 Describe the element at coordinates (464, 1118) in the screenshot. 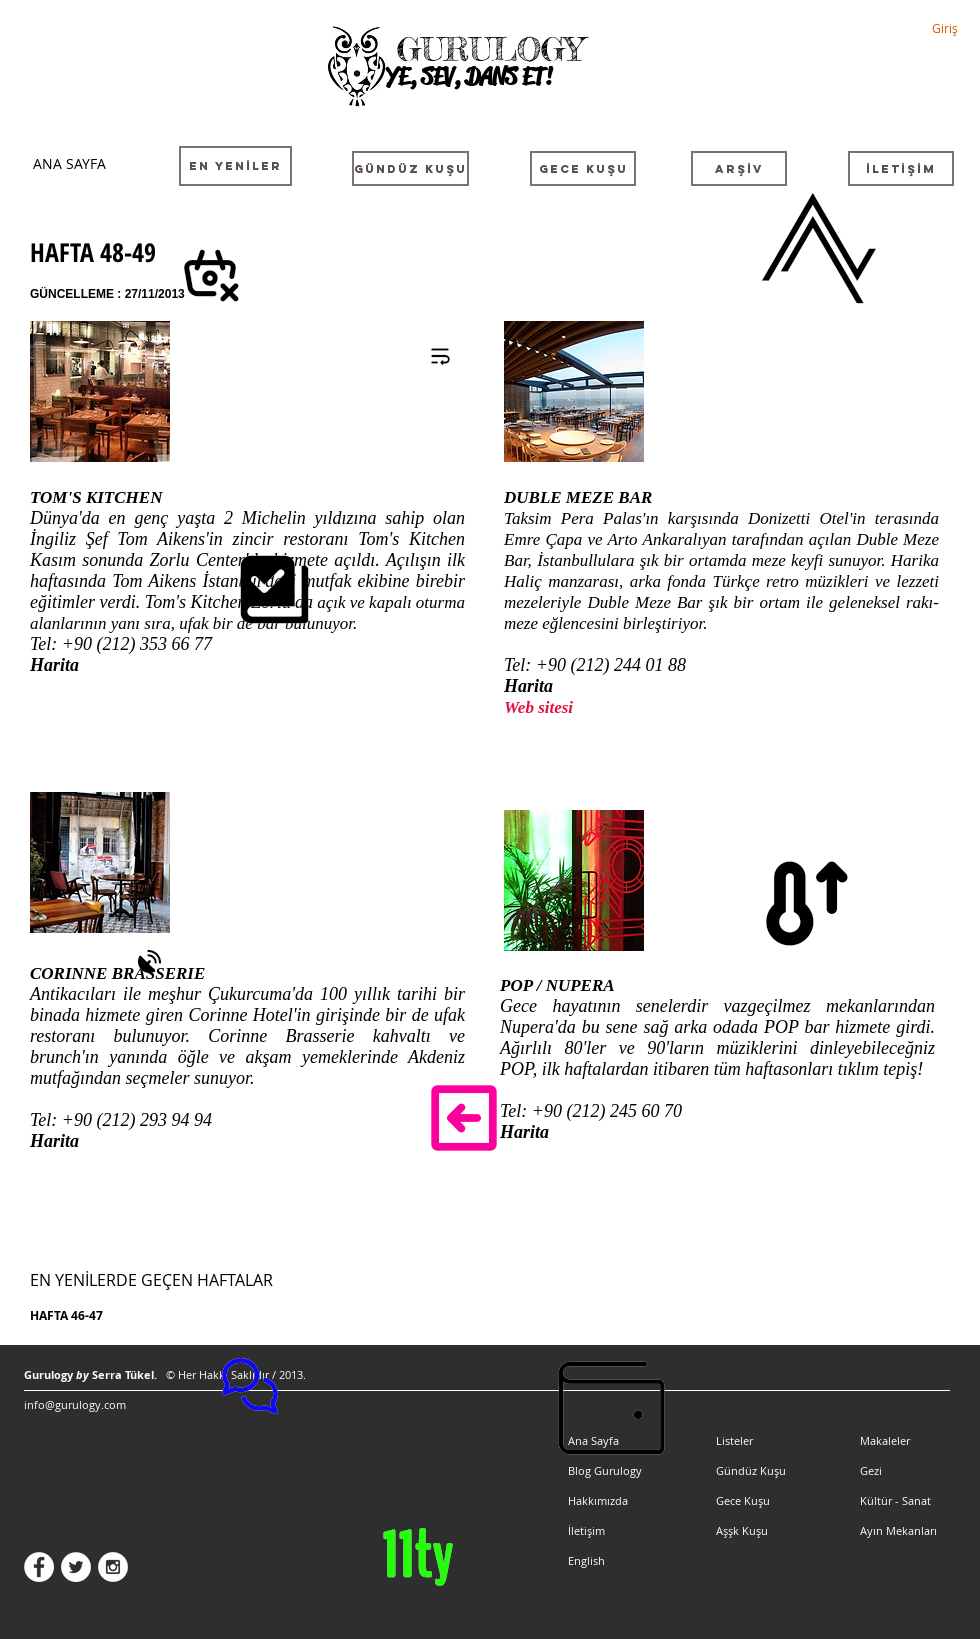

I see `go back to the previous screen` at that location.